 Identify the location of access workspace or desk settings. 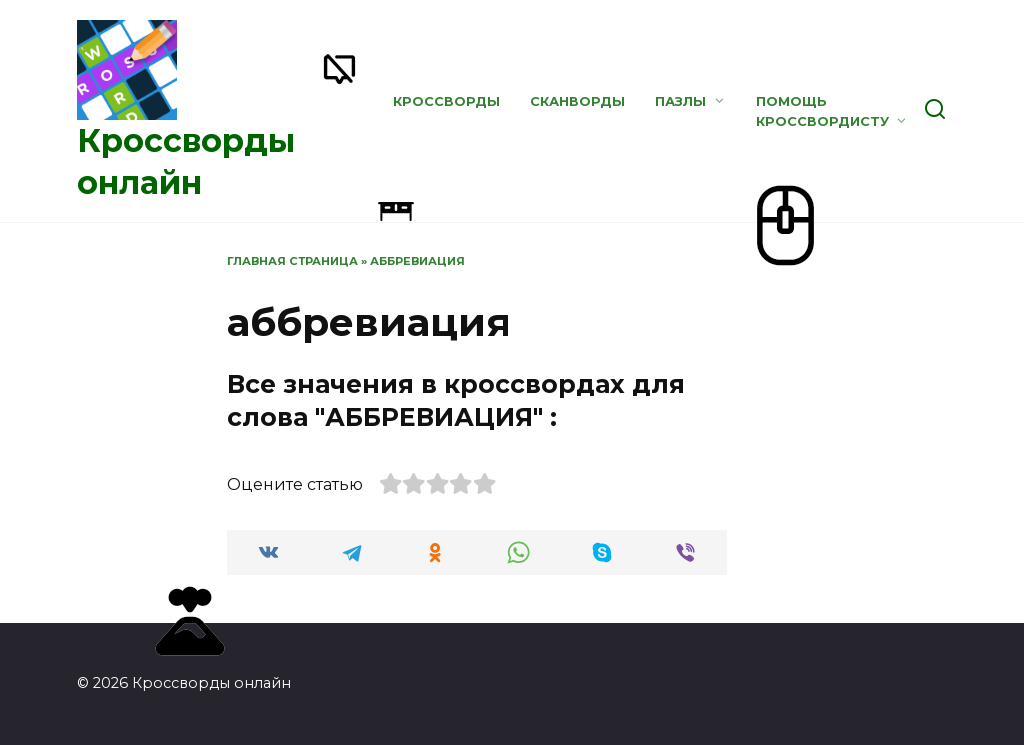
(396, 211).